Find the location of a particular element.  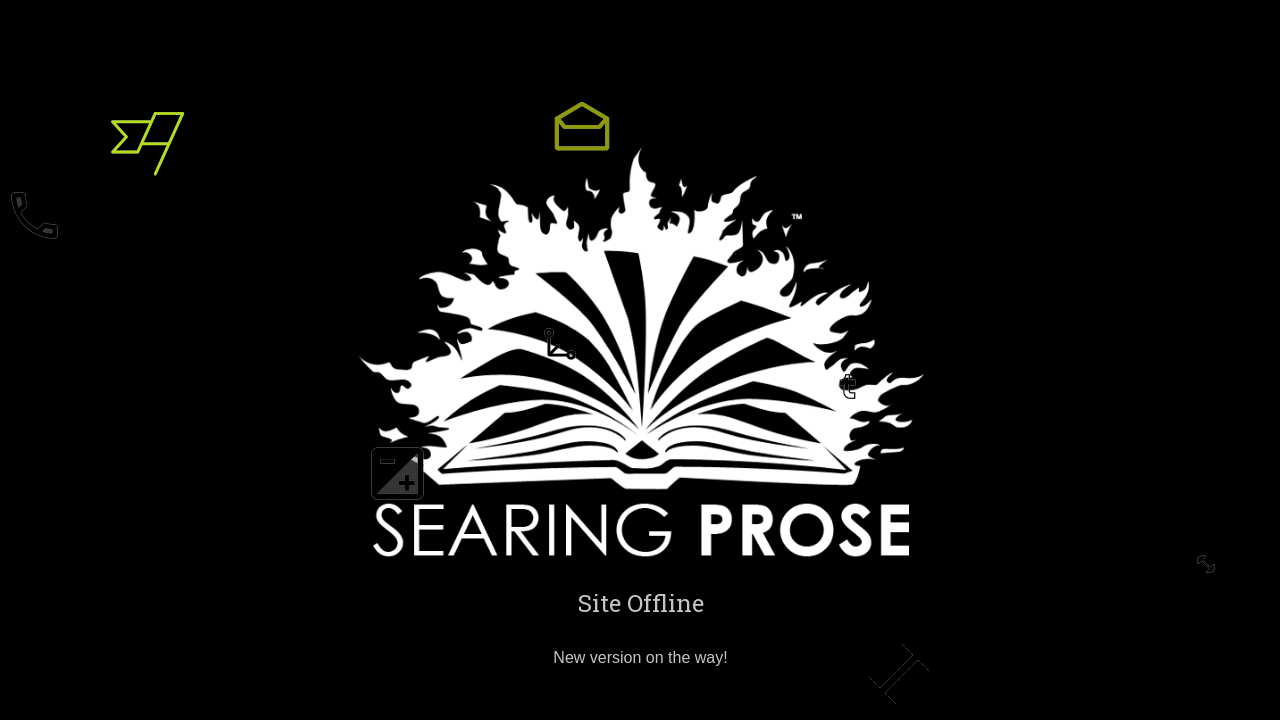

an opened or read email message is located at coordinates (582, 127).